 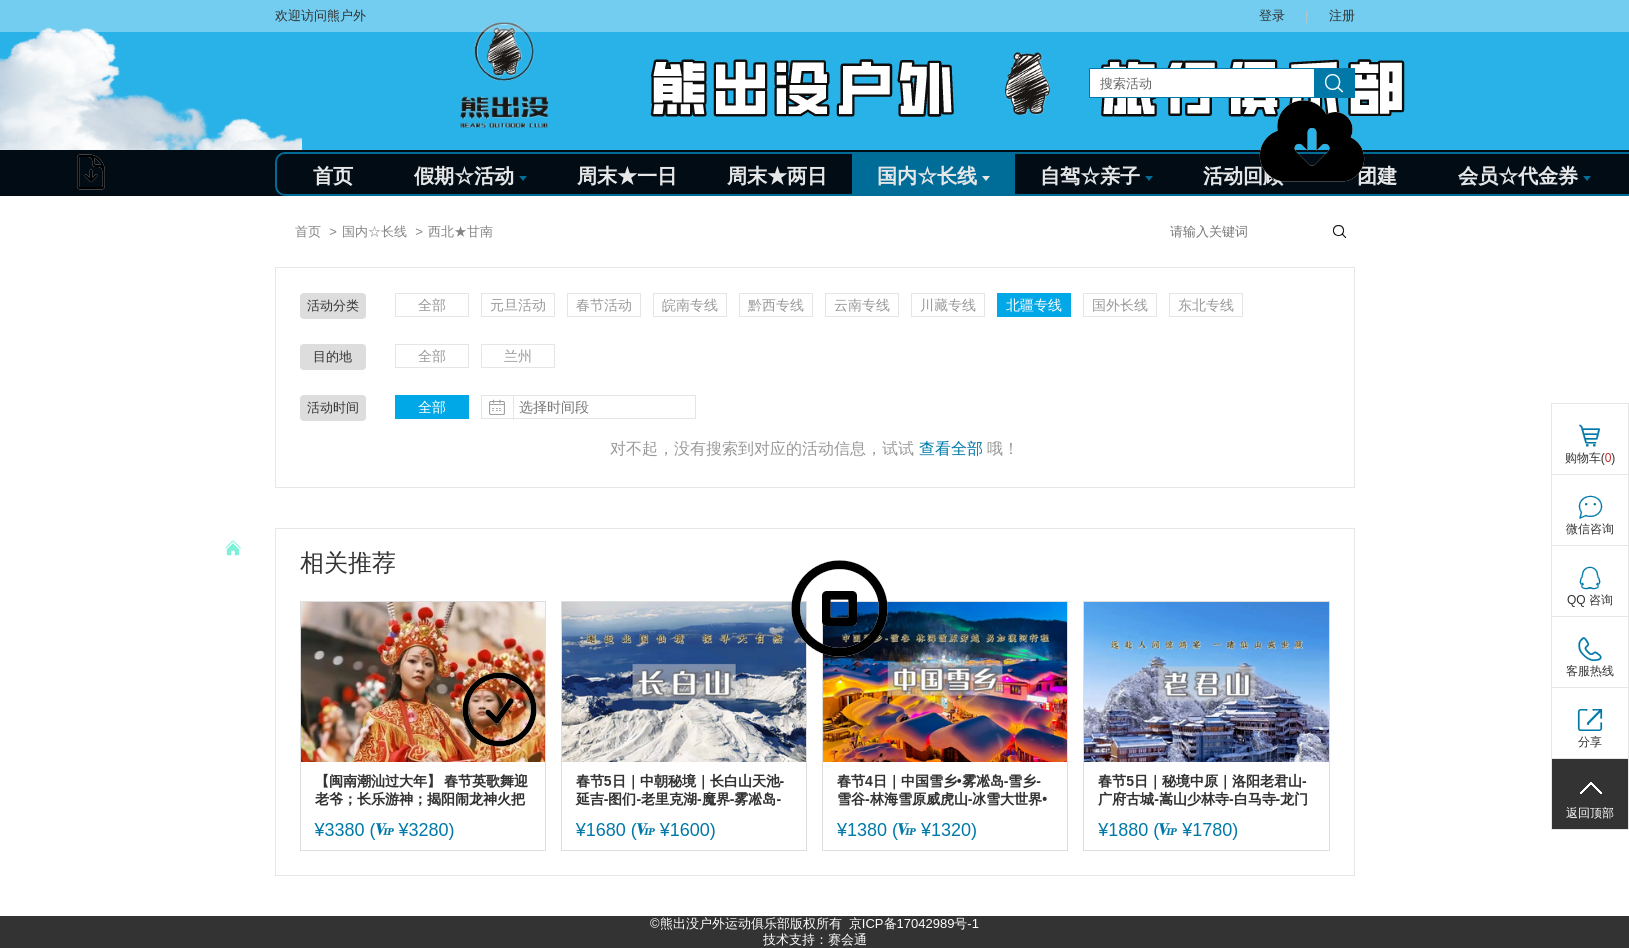 I want to click on stop media playback, so click(x=839, y=608).